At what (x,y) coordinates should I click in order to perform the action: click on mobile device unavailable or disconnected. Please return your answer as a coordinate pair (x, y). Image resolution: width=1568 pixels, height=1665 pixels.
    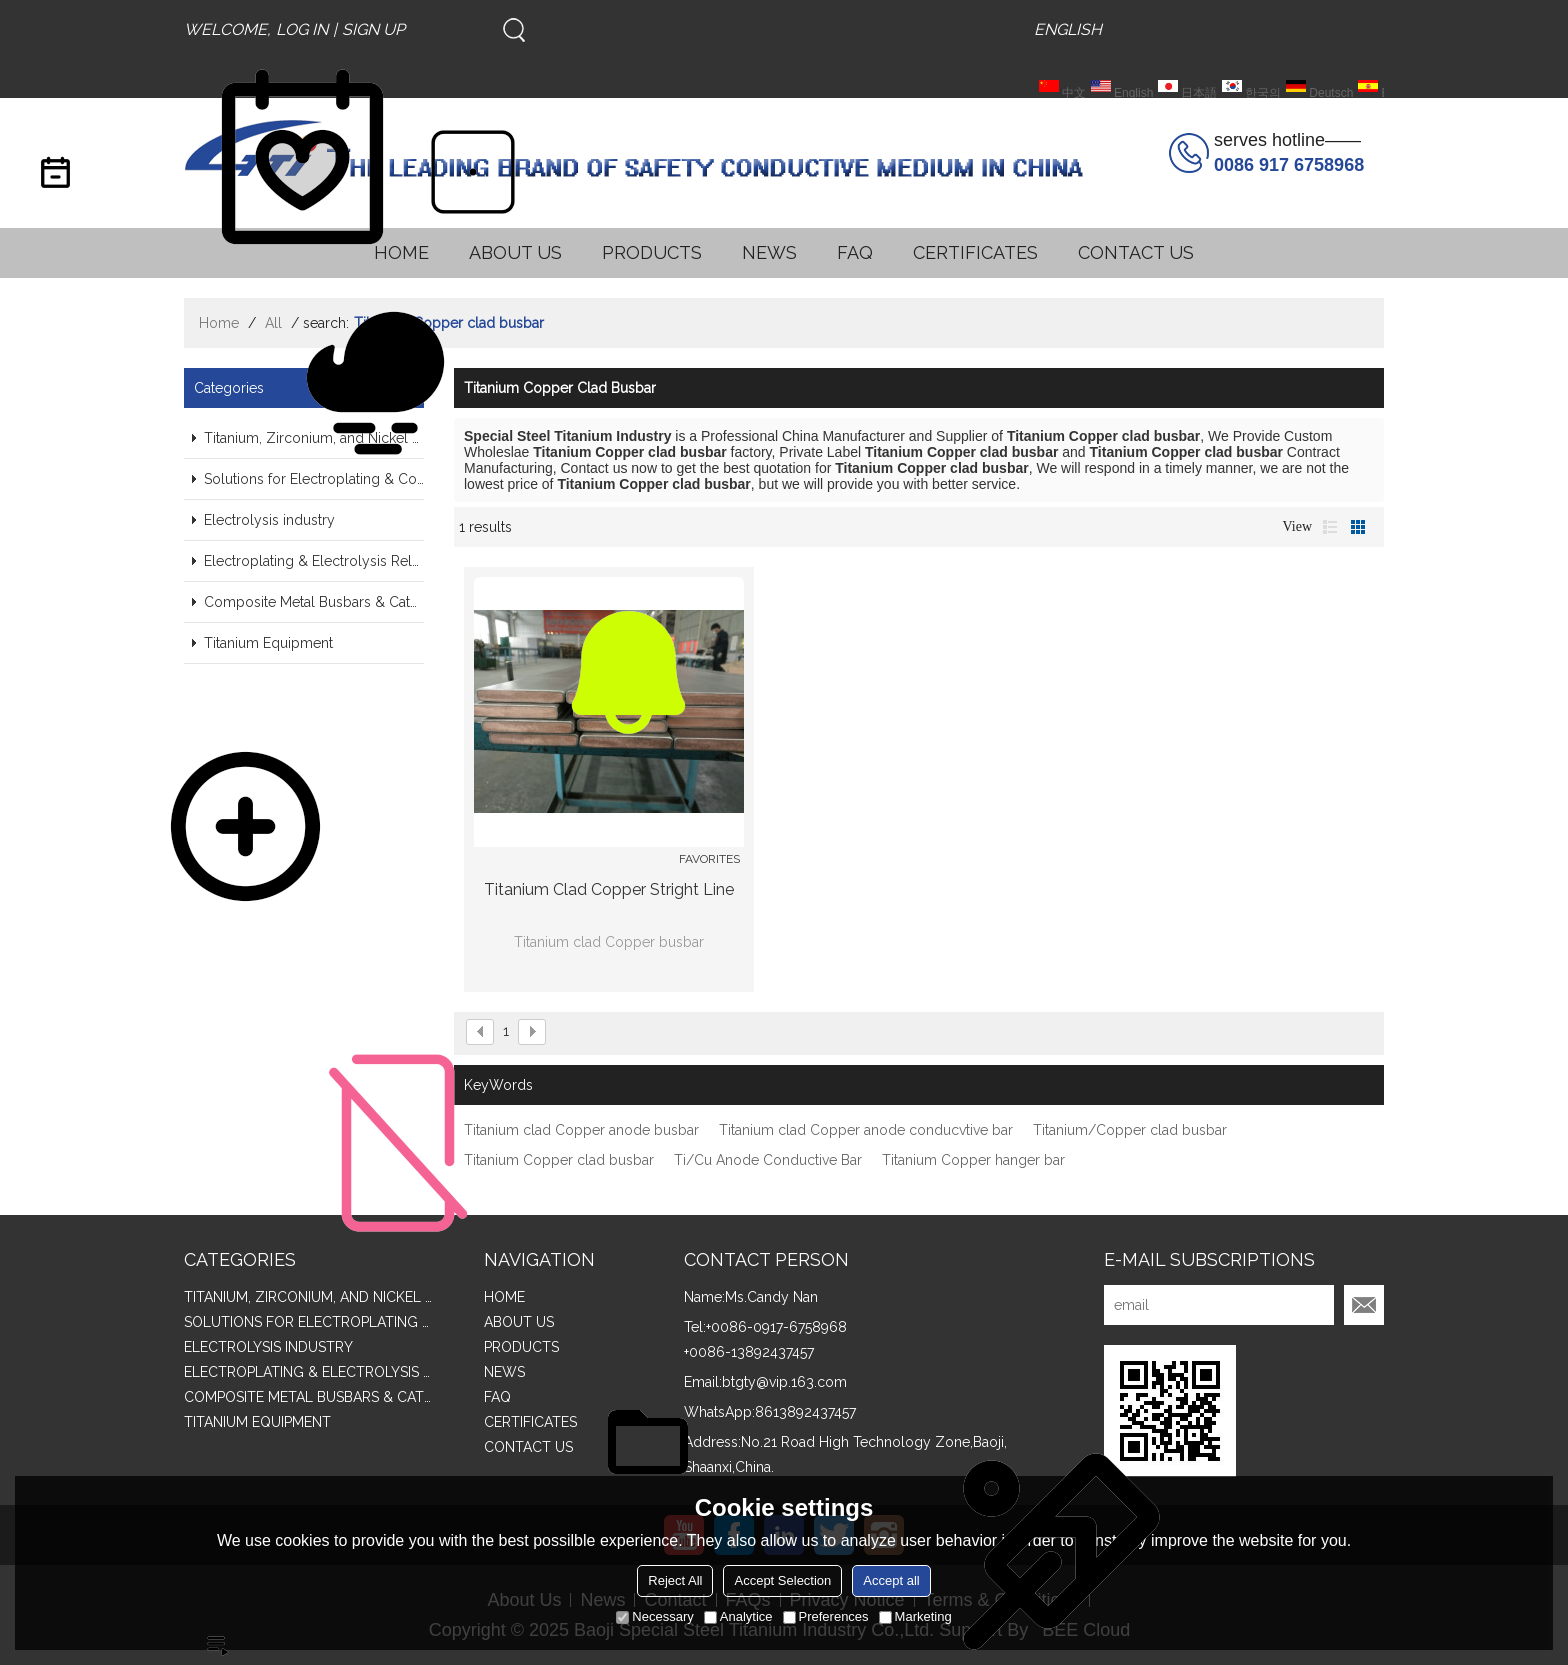
    Looking at the image, I should click on (398, 1143).